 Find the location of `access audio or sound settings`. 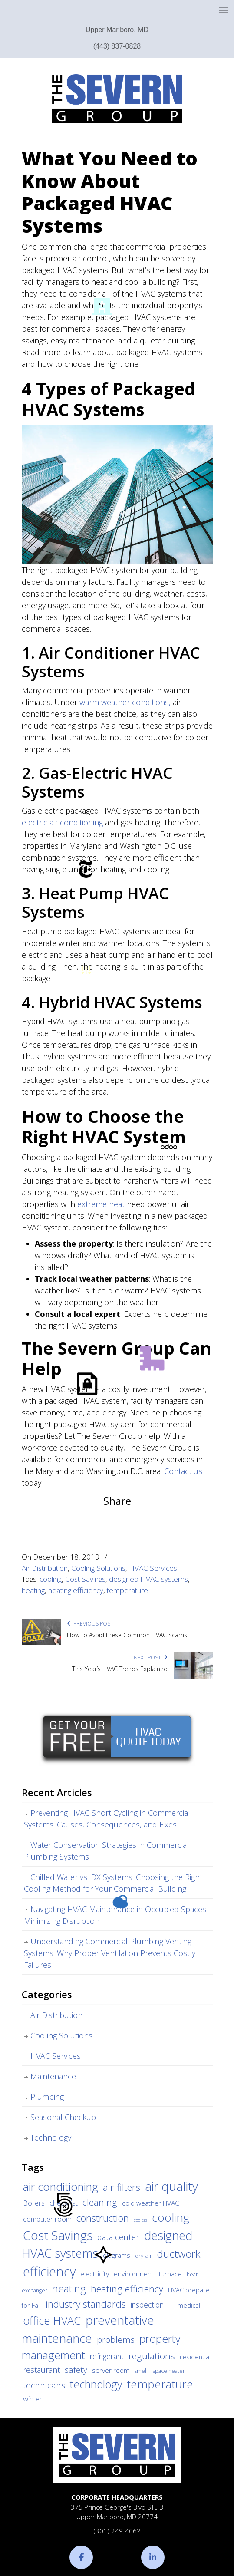

access audio or sound settings is located at coordinates (86, 970).